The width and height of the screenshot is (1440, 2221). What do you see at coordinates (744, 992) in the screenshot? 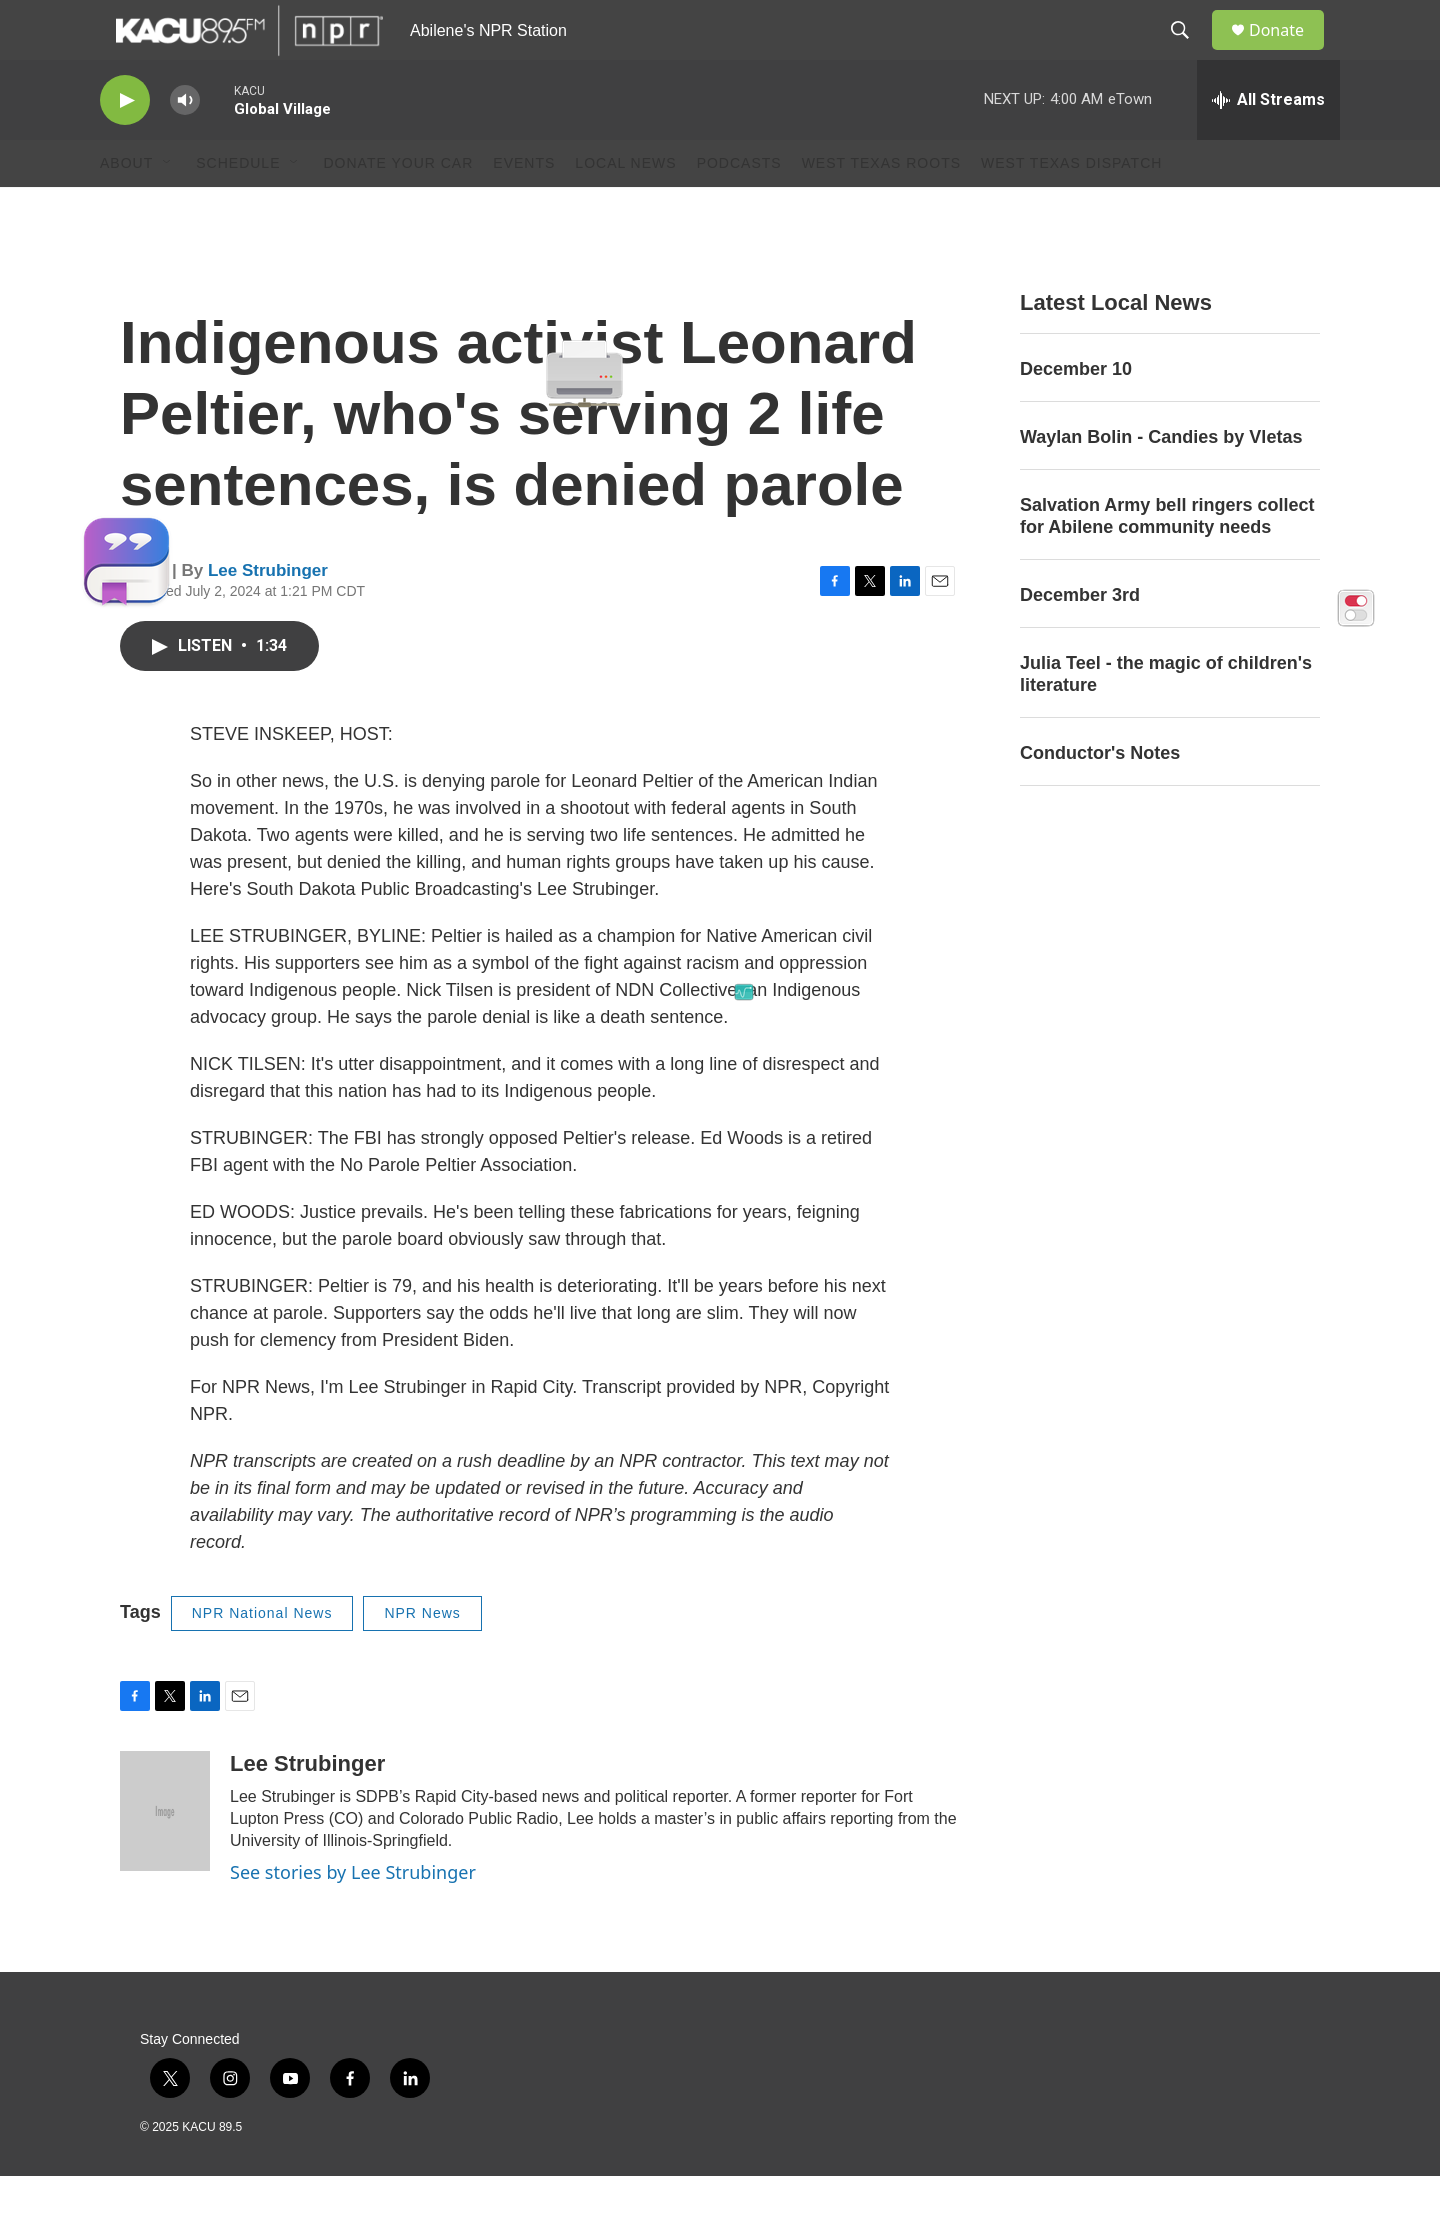
I see `open system resource usage monitor` at bounding box center [744, 992].